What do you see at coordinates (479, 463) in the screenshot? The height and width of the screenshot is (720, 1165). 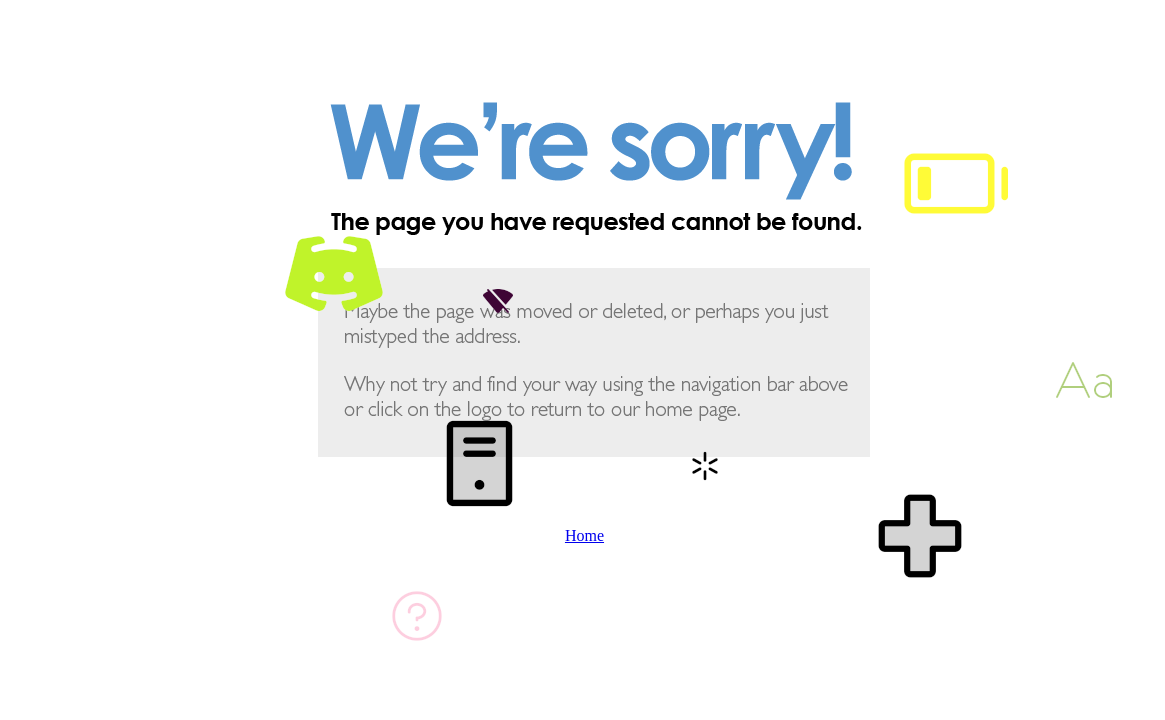 I see `access server or desktop computer settings` at bounding box center [479, 463].